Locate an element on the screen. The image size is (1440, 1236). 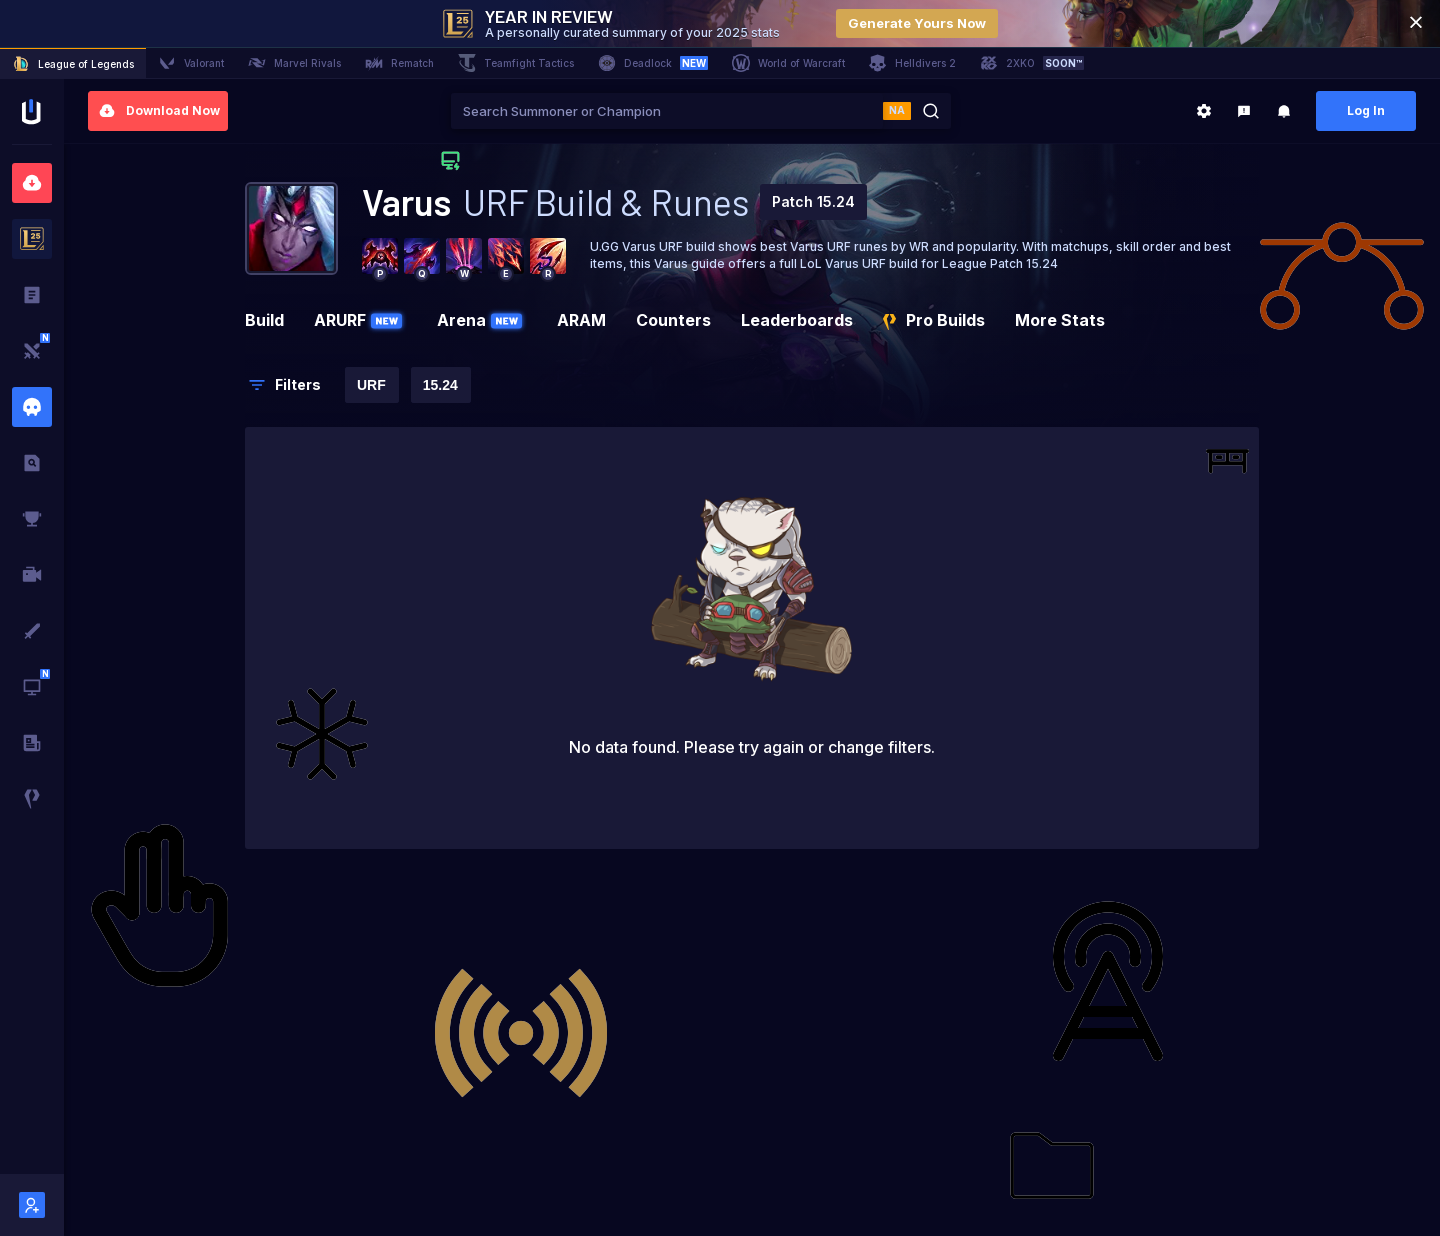
two-finger gesture control is located at coordinates (161, 905).